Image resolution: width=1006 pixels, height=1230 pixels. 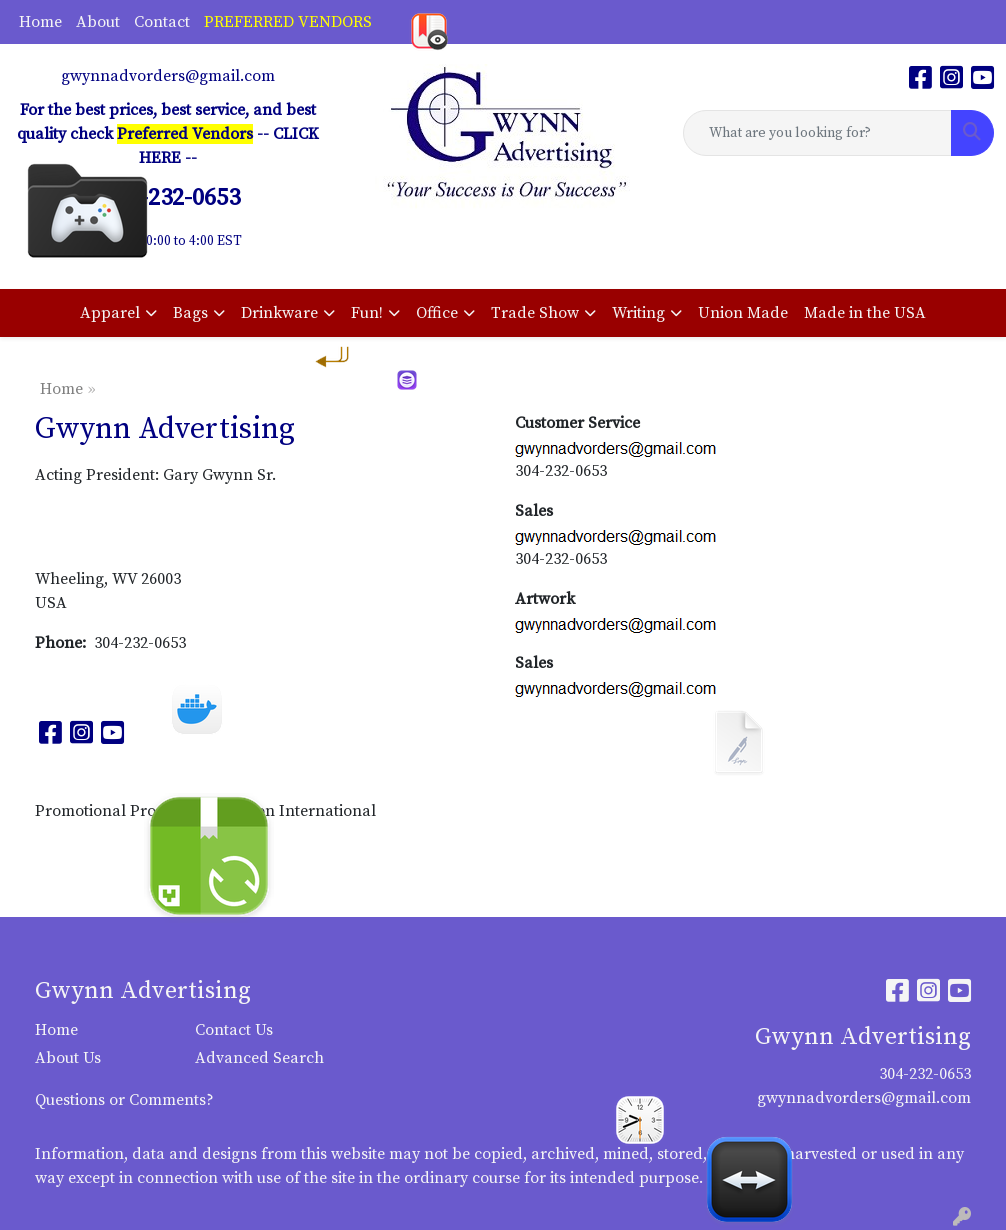 I want to click on open whaler docker container management app, so click(x=197, y=708).